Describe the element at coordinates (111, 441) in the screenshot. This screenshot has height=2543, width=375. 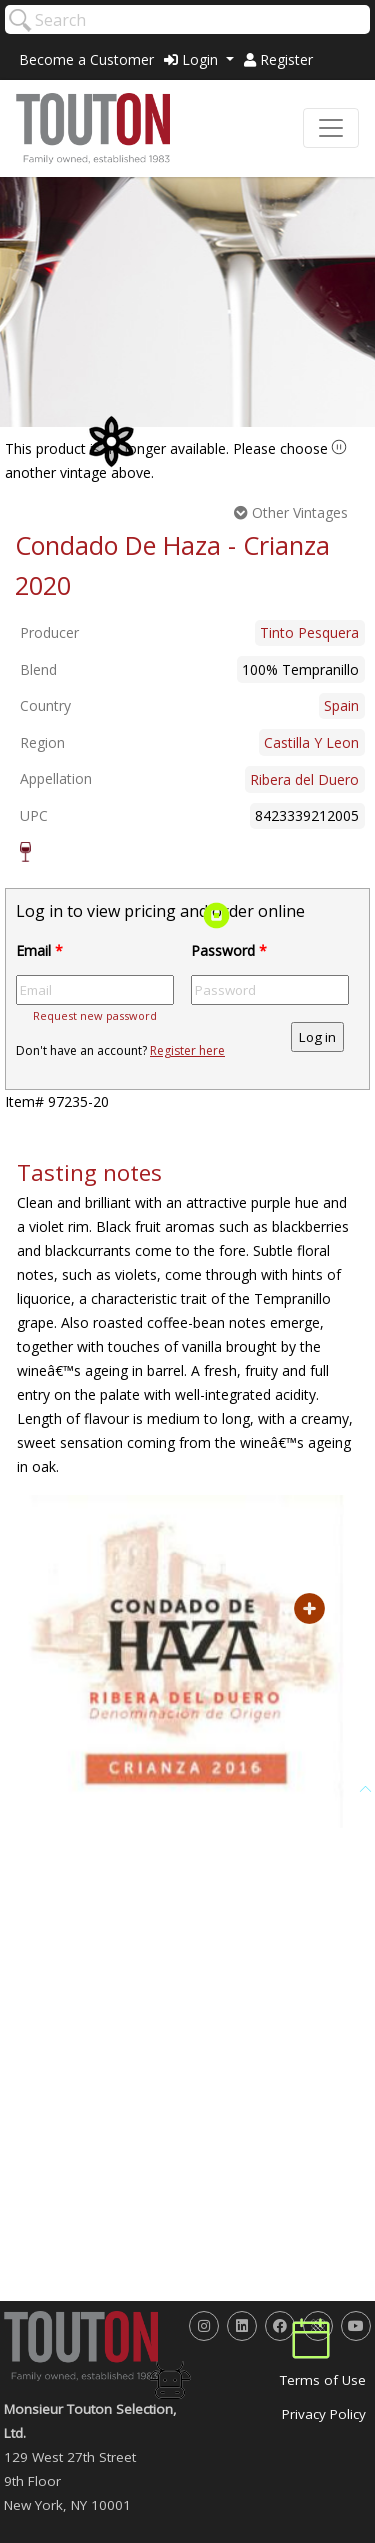
I see `apply a vintage or retro photo filter` at that location.